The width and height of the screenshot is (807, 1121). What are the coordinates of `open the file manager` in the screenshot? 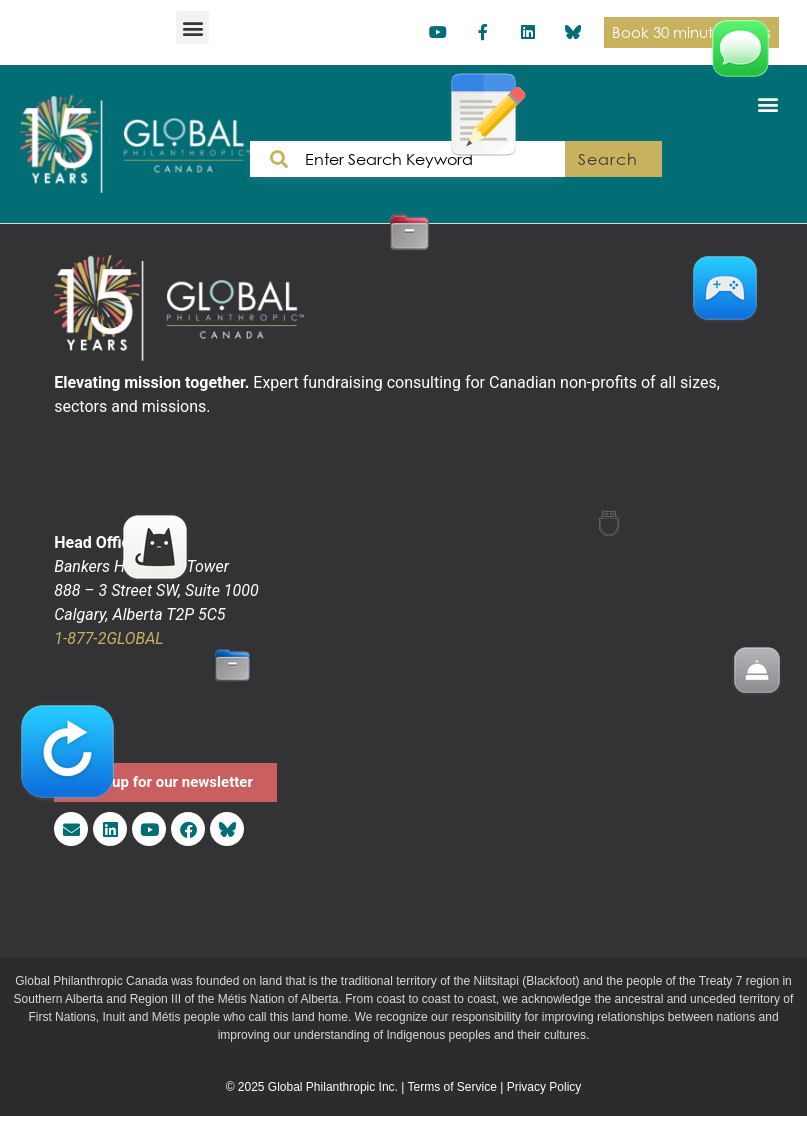 It's located at (409, 231).